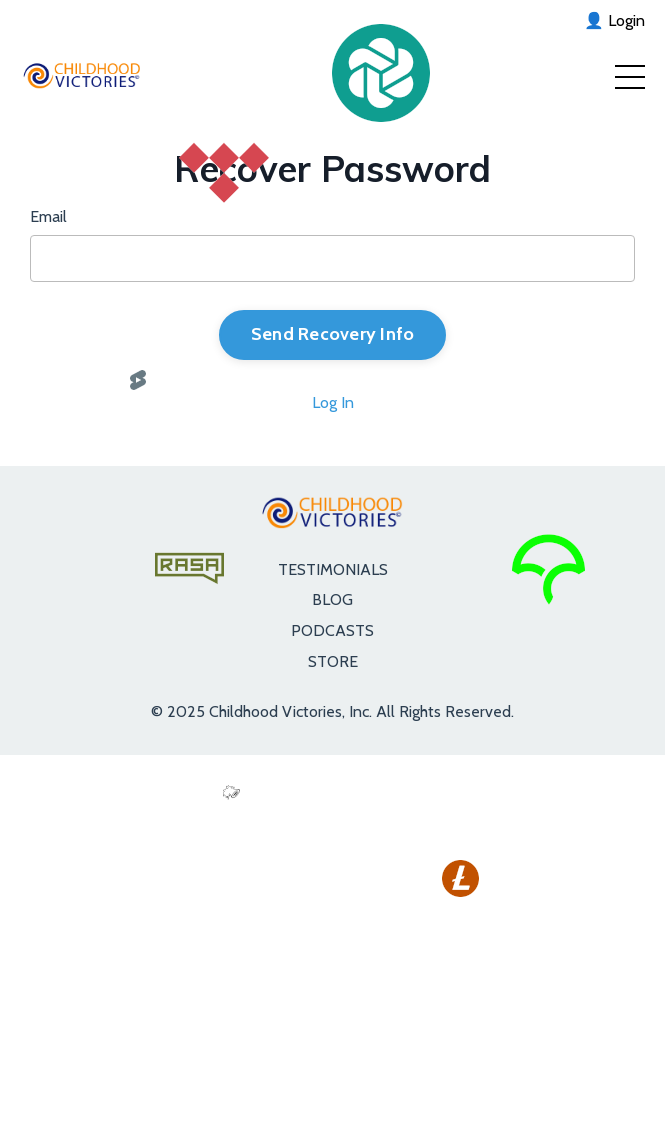 This screenshot has height=1122, width=665. Describe the element at coordinates (189, 568) in the screenshot. I see `rasa company logo` at that location.